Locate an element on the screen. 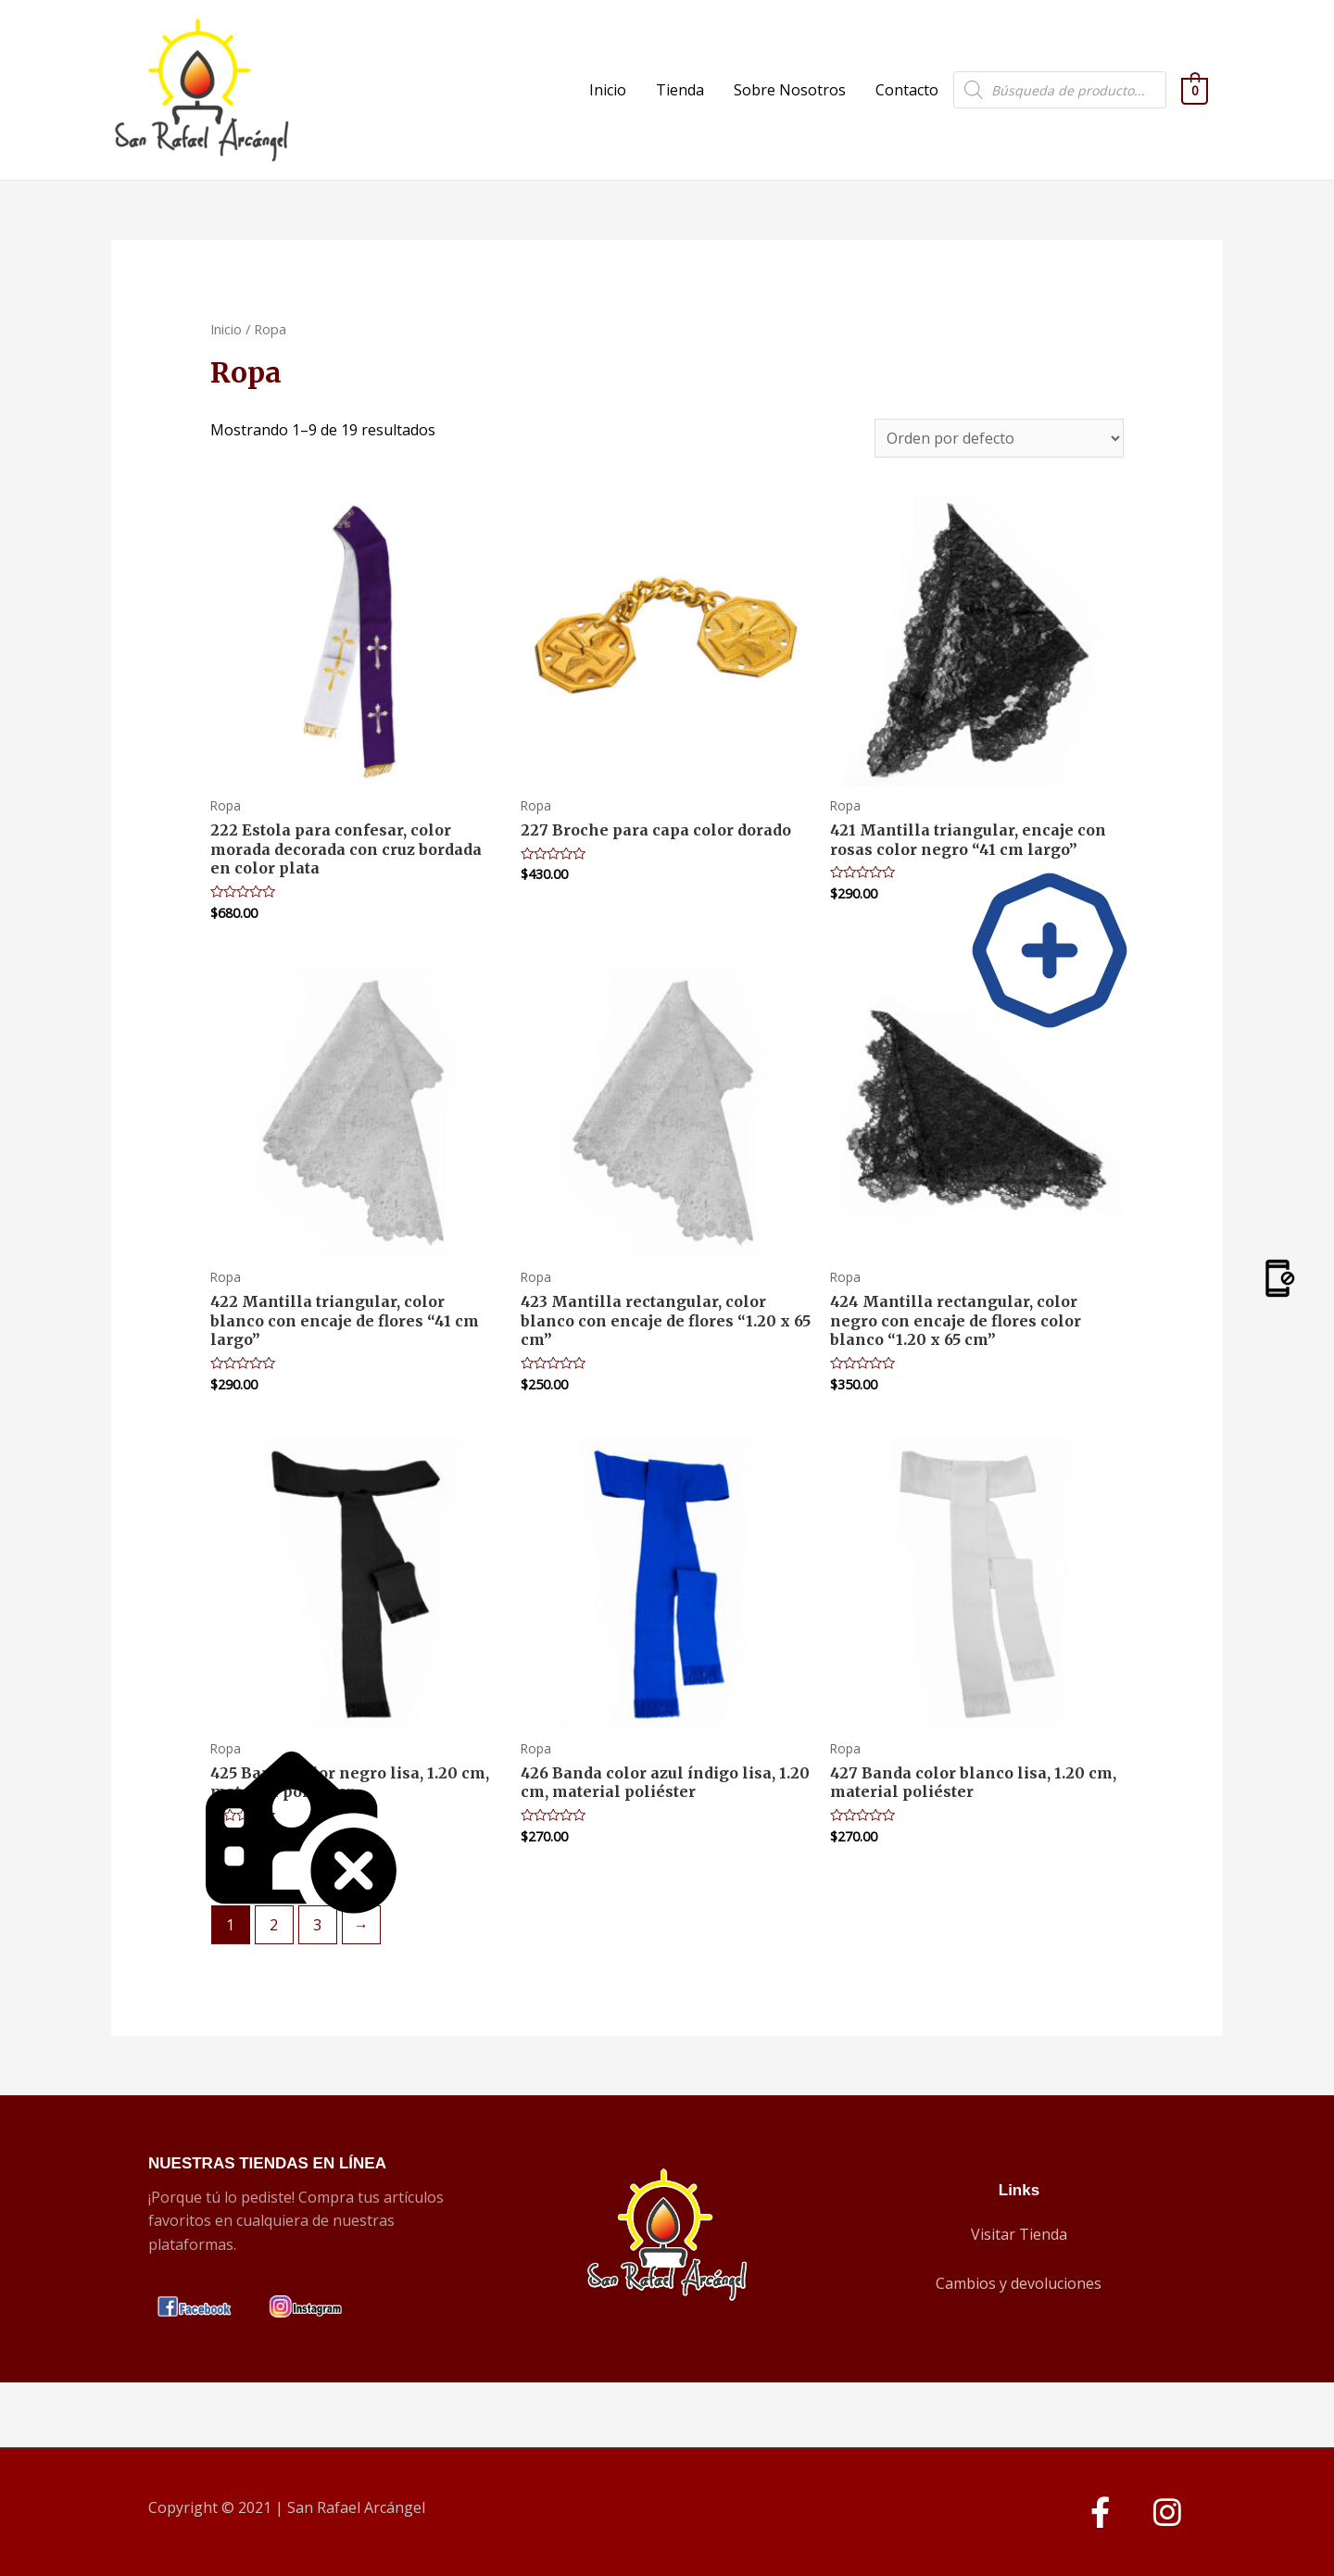  school or educational institution is closed is located at coordinates (301, 1828).